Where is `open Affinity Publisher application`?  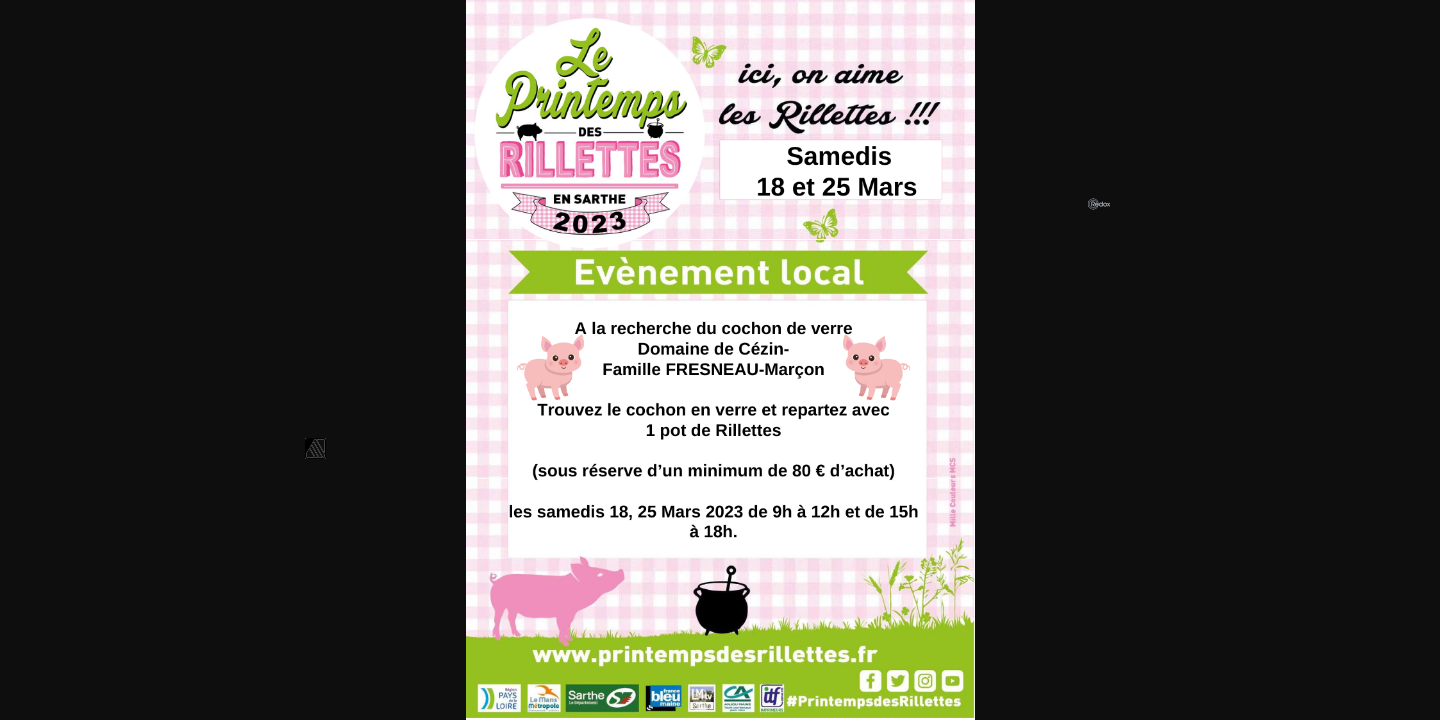
open Affinity Publisher application is located at coordinates (315, 448).